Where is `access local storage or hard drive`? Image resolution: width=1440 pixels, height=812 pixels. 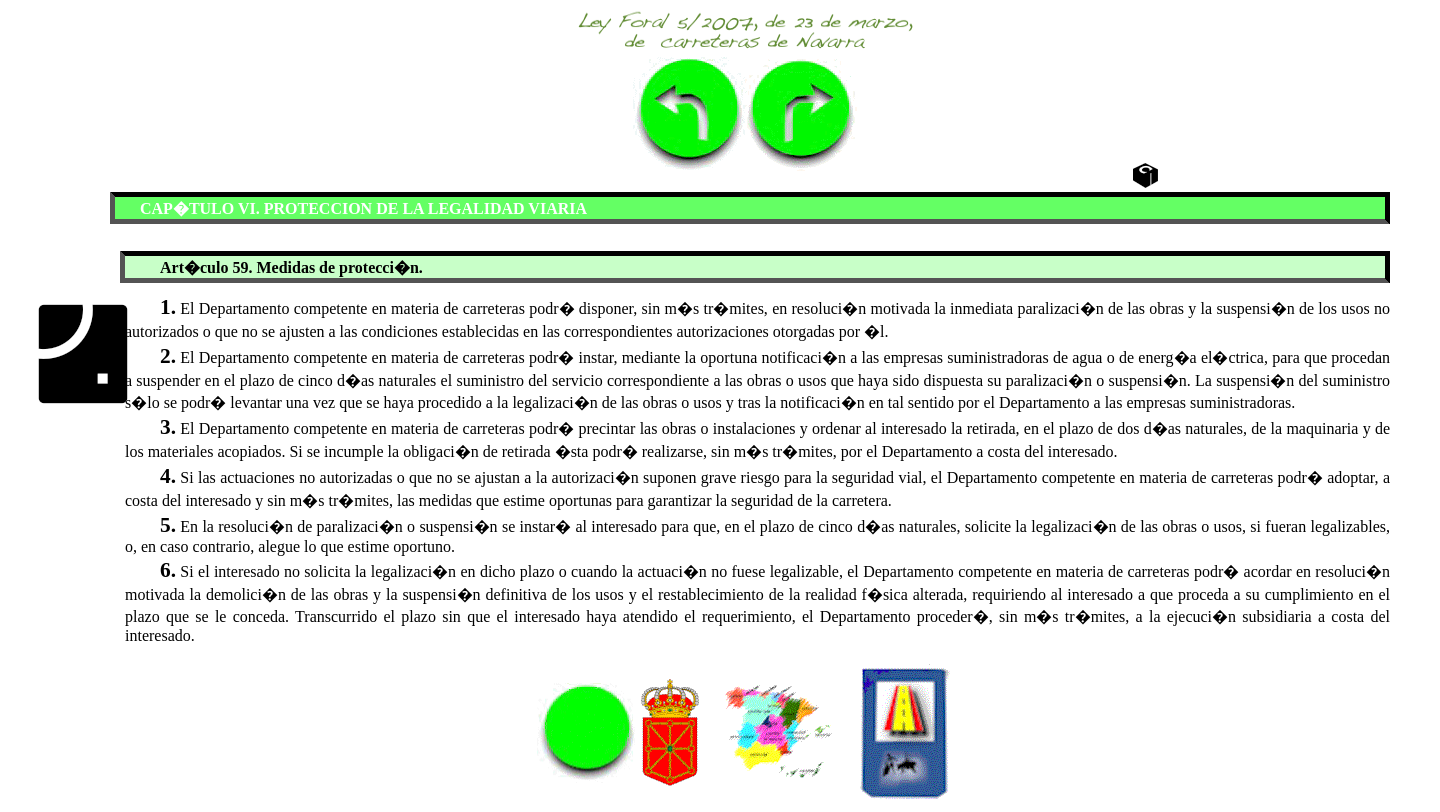
access local storage or hard drive is located at coordinates (83, 354).